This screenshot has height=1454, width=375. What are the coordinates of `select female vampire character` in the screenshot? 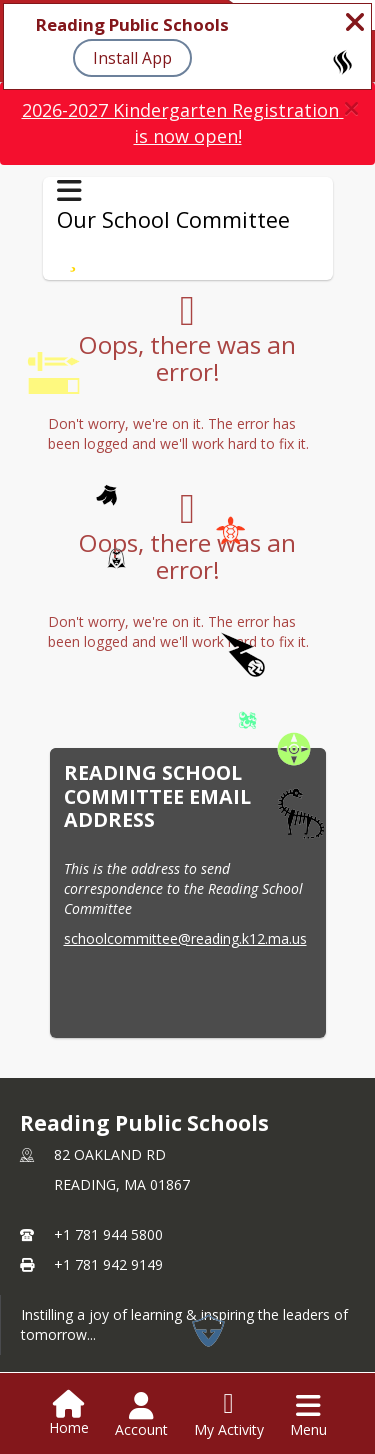 It's located at (116, 558).